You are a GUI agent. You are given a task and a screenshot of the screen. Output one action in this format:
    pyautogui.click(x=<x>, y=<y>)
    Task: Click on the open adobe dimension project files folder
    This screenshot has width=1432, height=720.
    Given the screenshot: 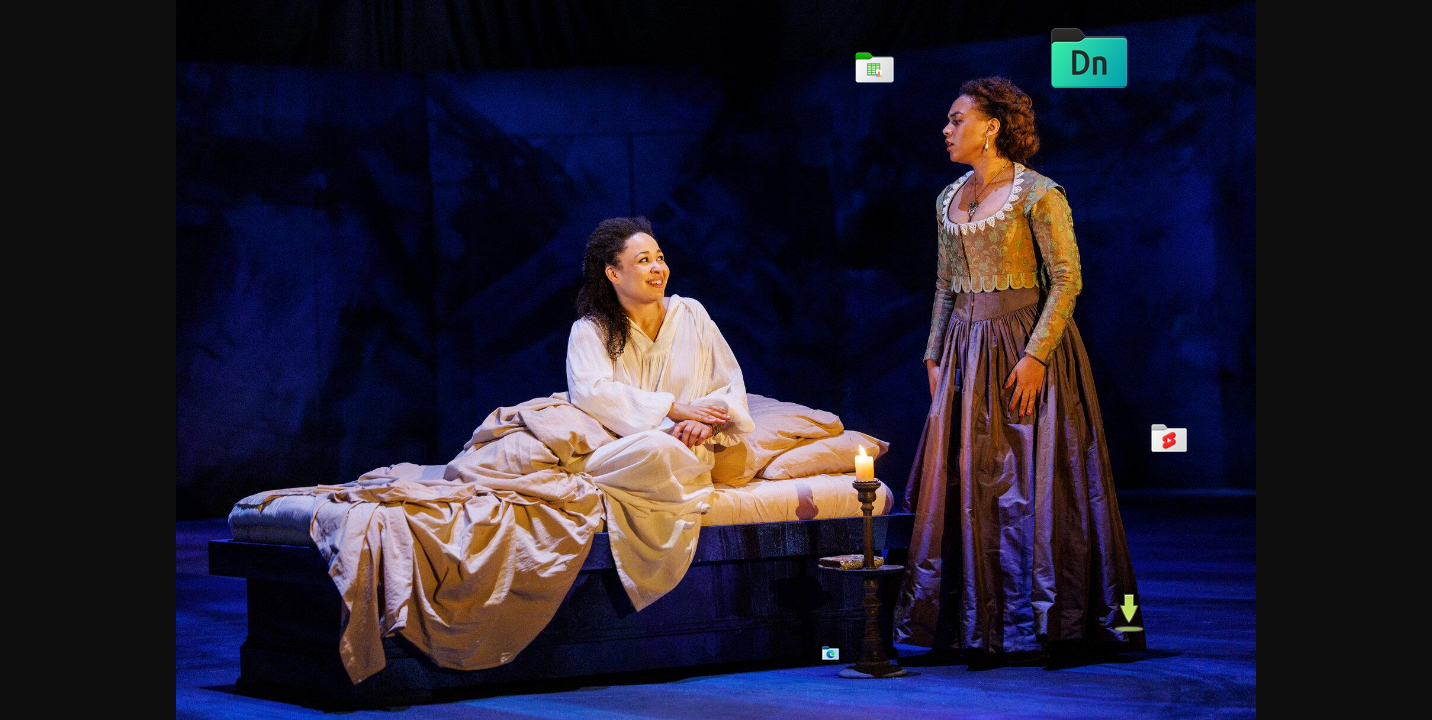 What is the action you would take?
    pyautogui.click(x=1089, y=60)
    